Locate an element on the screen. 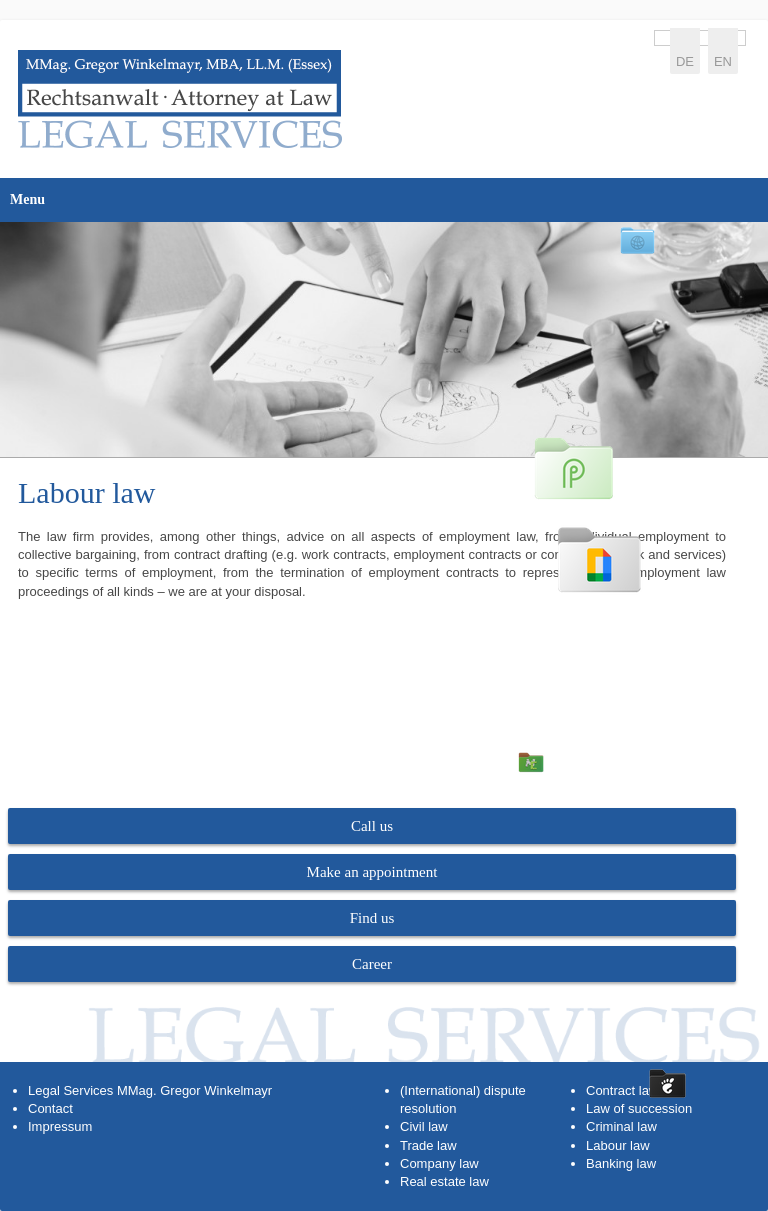 The image size is (768, 1211). open folder containing google docs files is located at coordinates (599, 562).